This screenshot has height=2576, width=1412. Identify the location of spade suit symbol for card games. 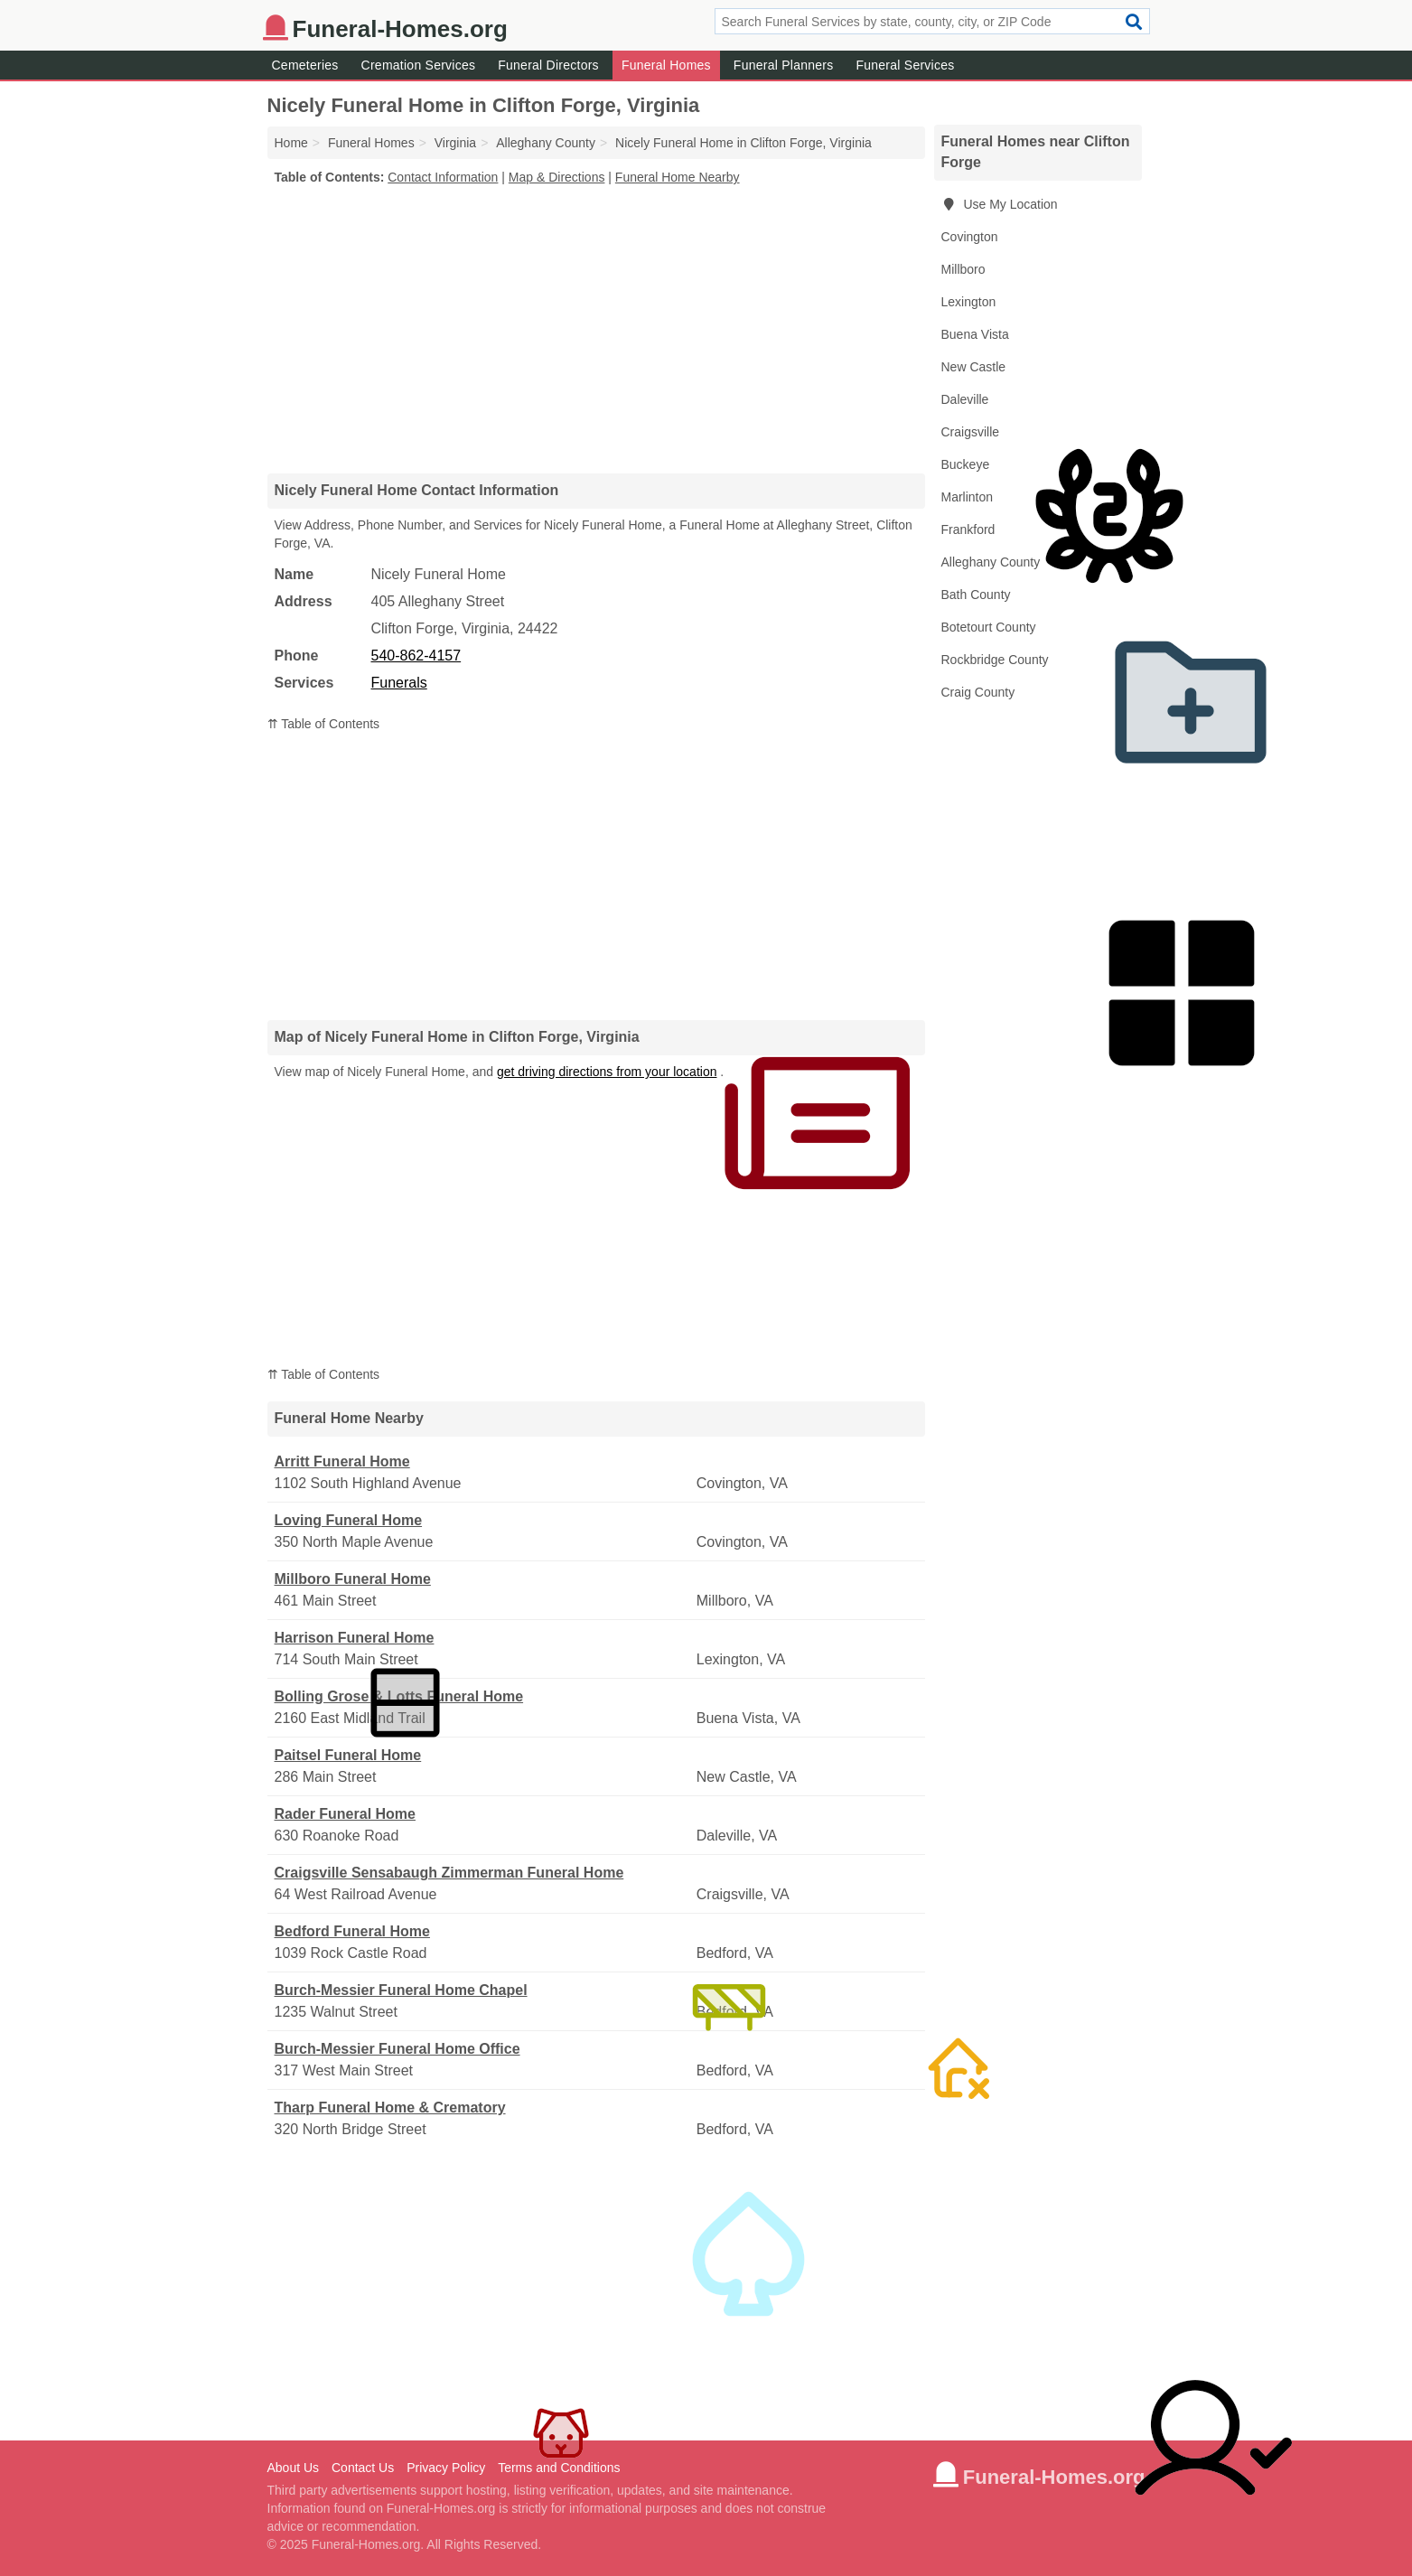
(748, 2253).